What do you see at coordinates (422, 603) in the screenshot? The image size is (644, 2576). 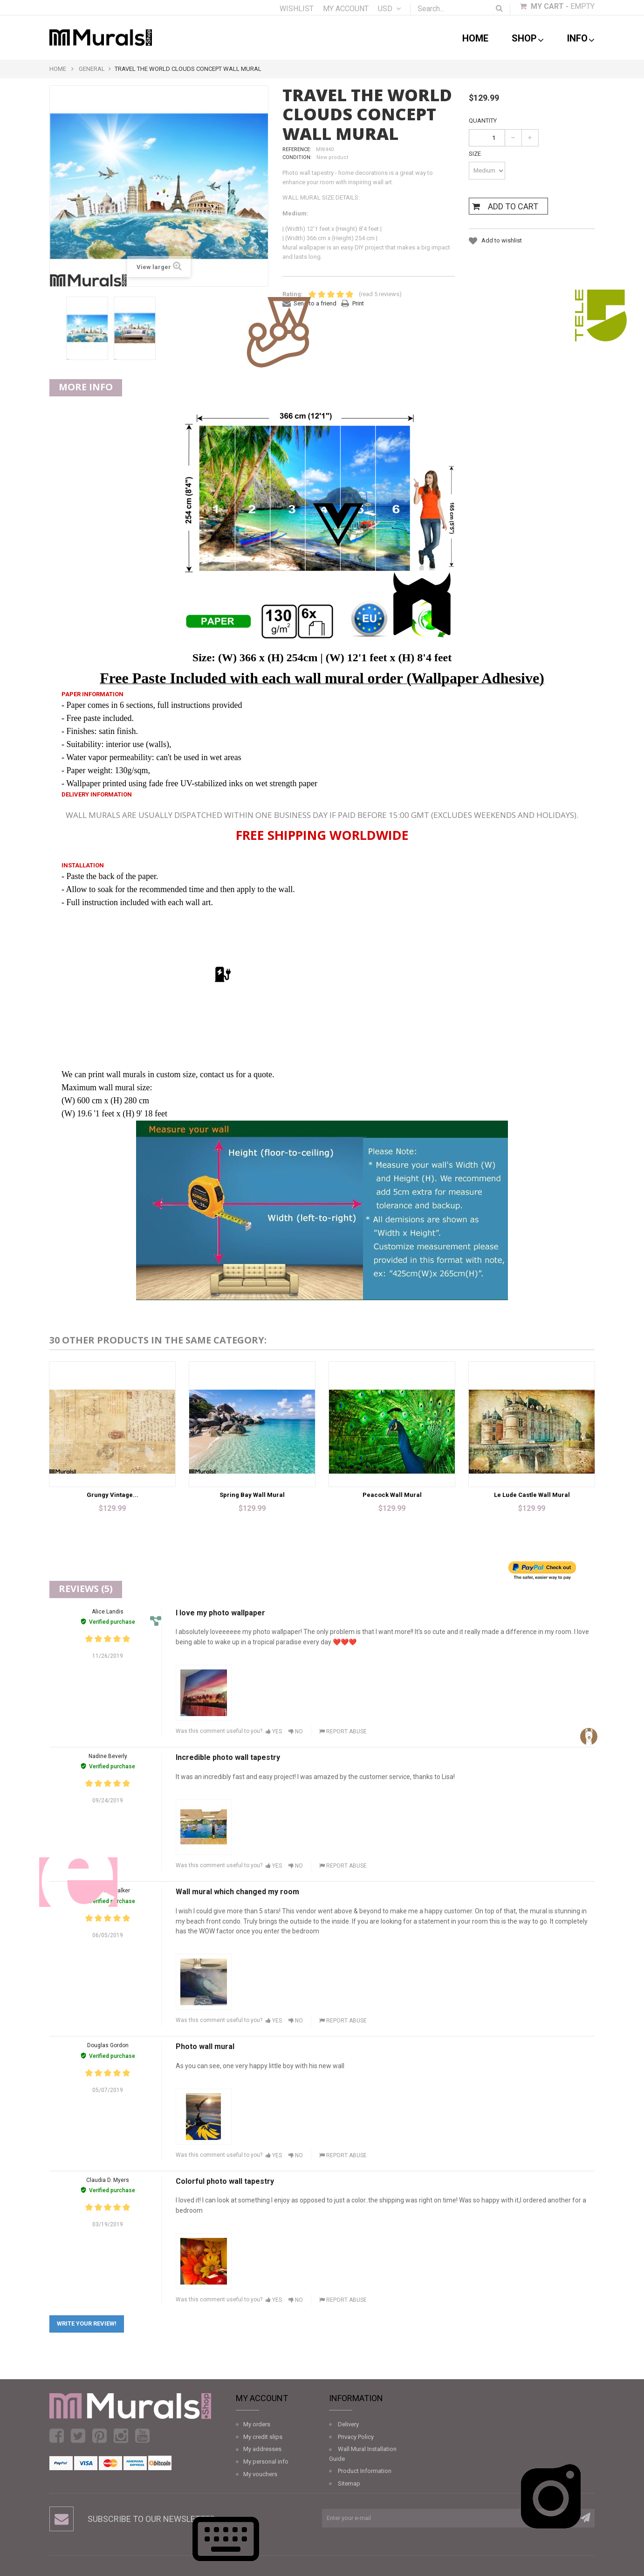 I see `nodemon development tool logo` at bounding box center [422, 603].